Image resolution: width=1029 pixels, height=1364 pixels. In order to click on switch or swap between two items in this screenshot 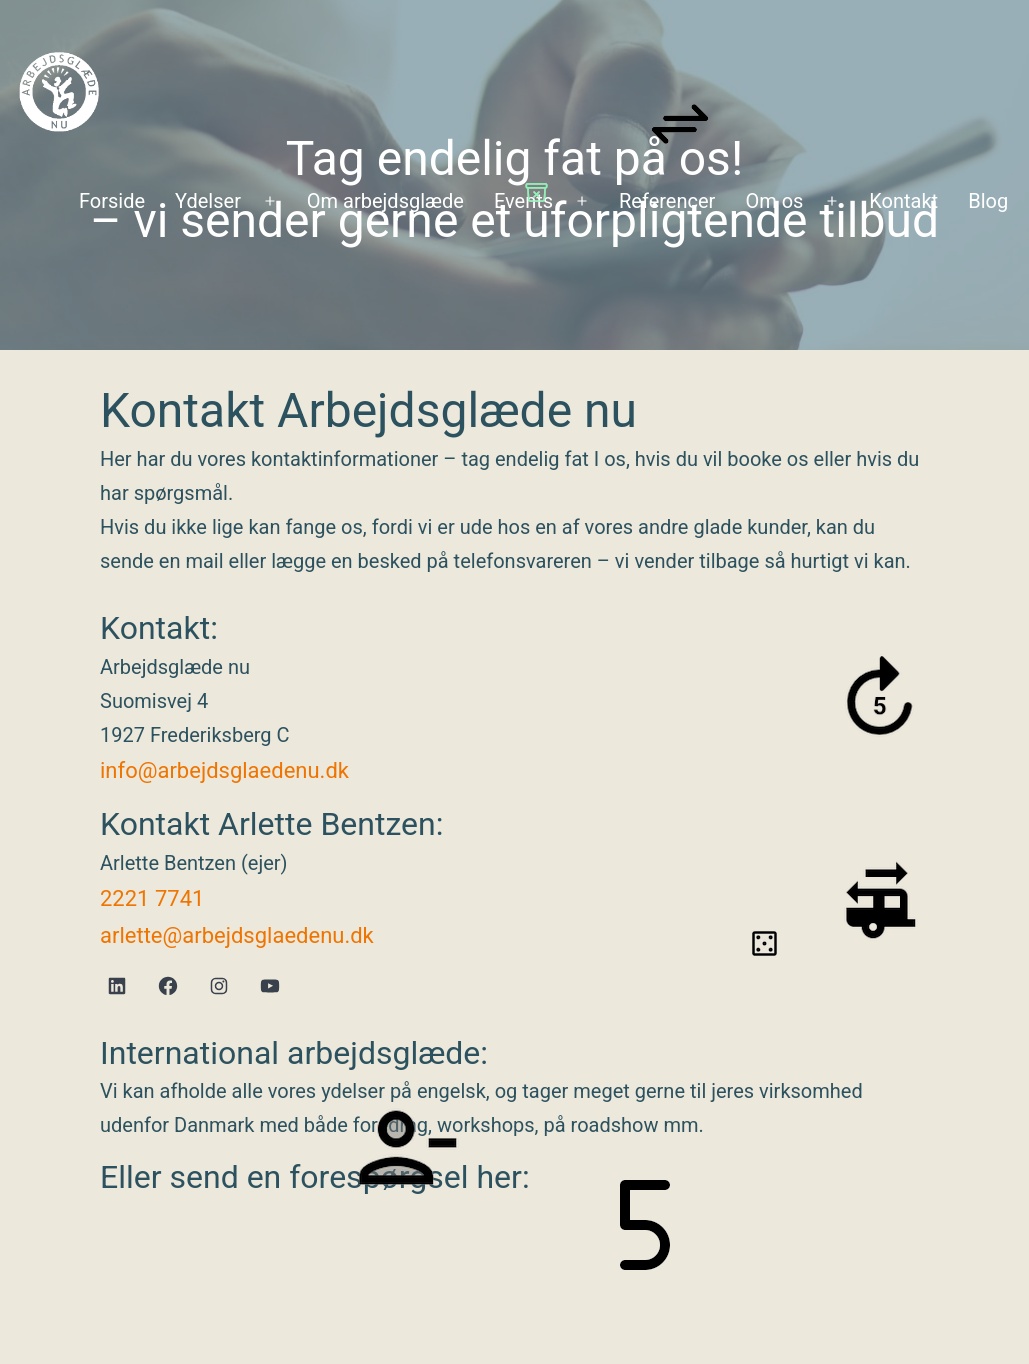, I will do `click(680, 124)`.